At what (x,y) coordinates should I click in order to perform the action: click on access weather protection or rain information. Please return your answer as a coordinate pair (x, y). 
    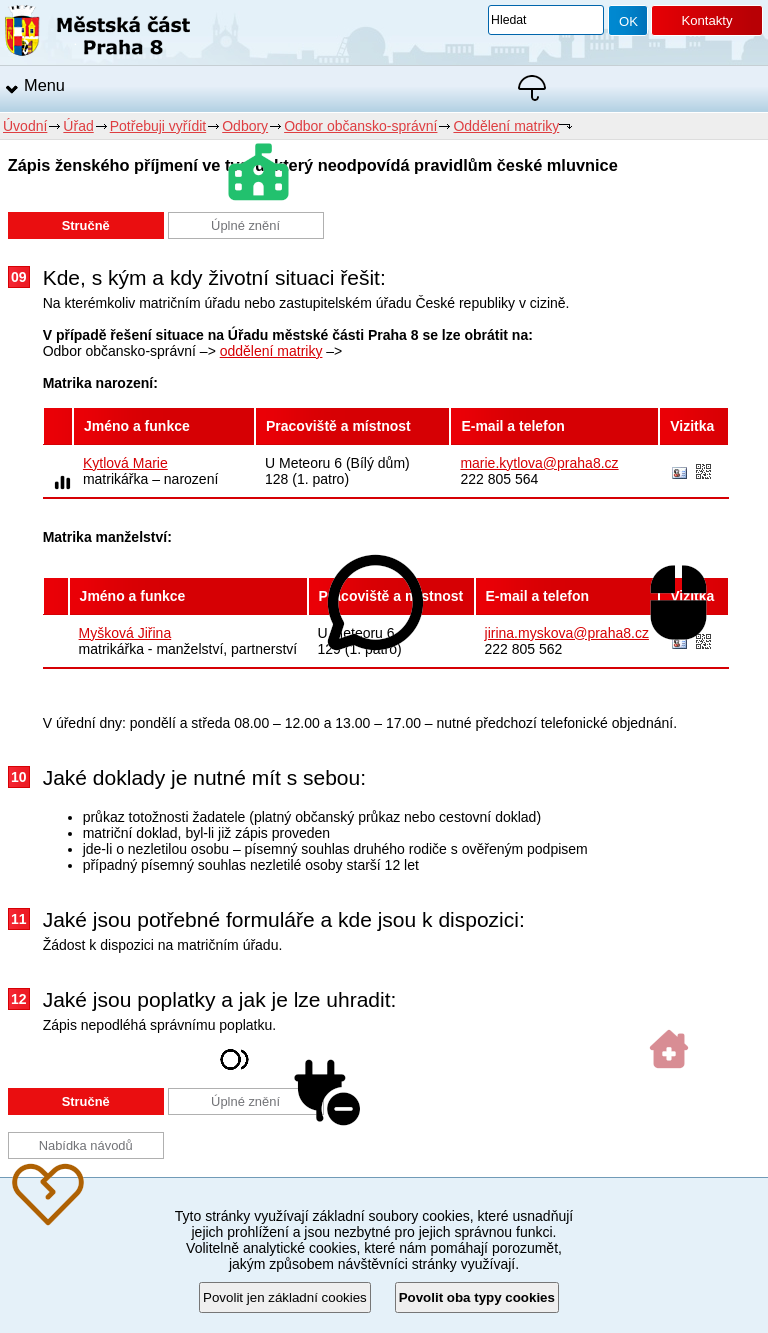
    Looking at the image, I should click on (532, 88).